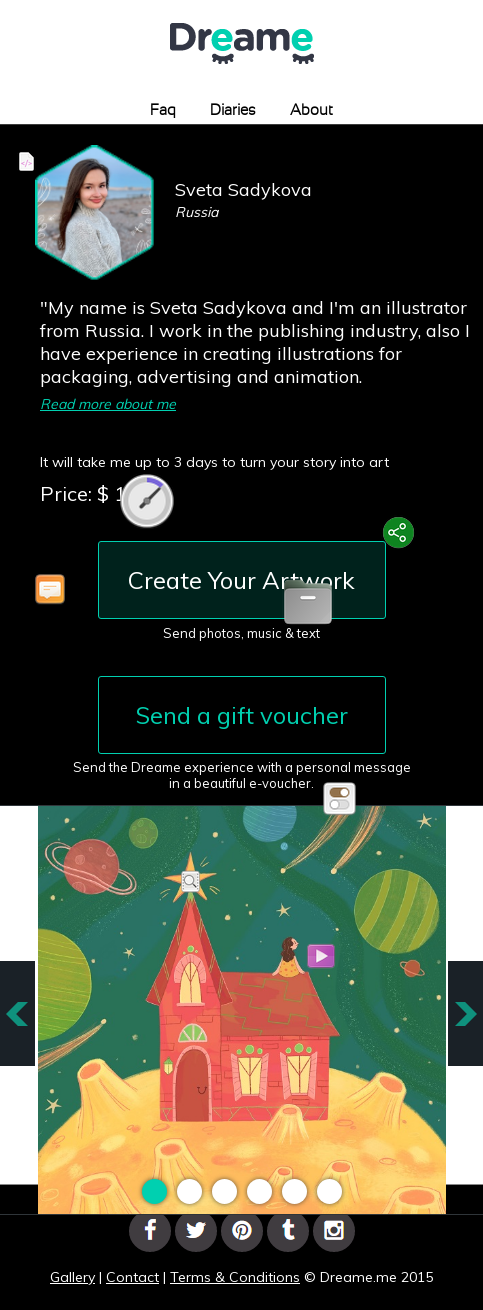 This screenshot has height=1310, width=483. I want to click on open file manager application, so click(308, 602).